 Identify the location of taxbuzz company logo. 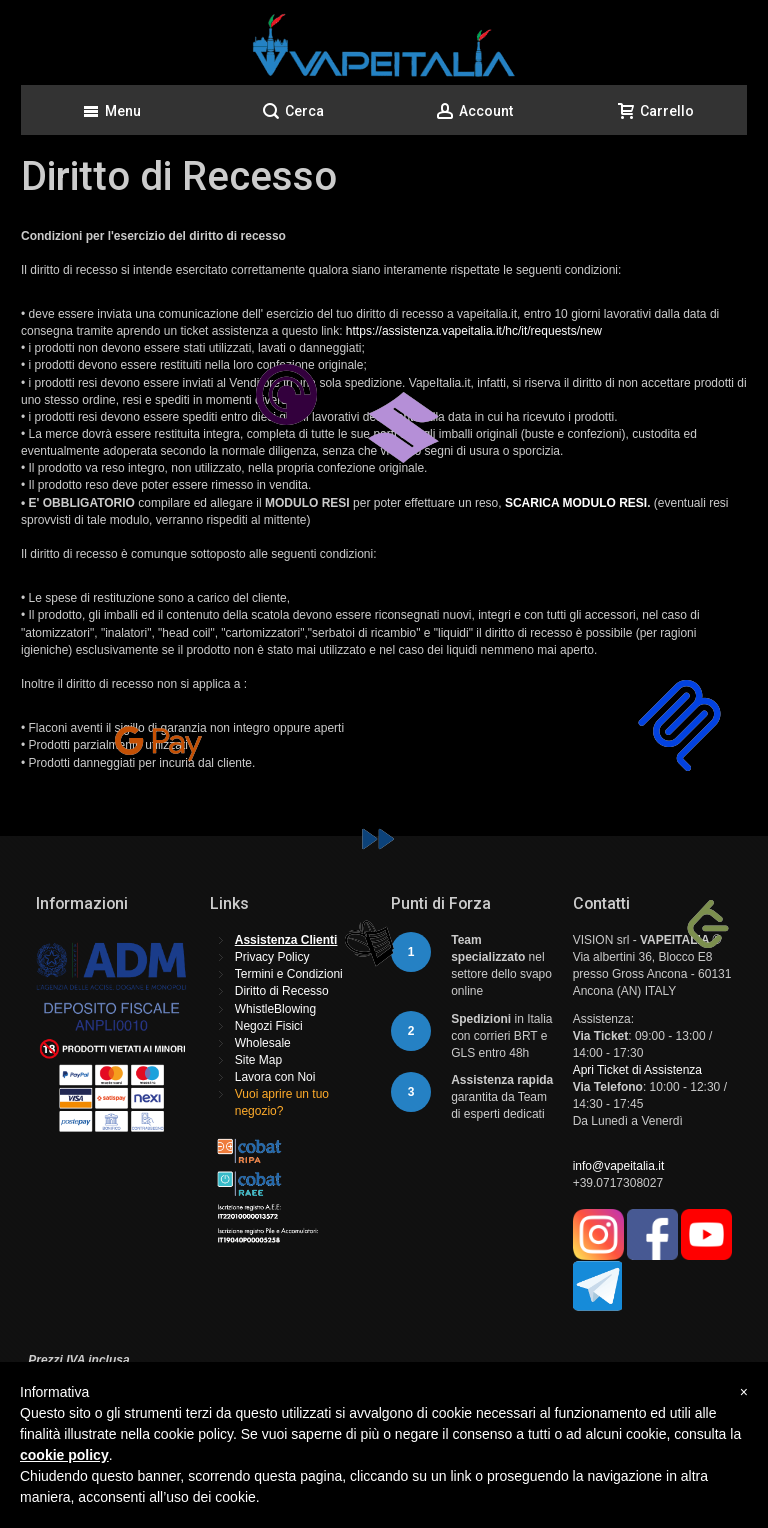
(369, 943).